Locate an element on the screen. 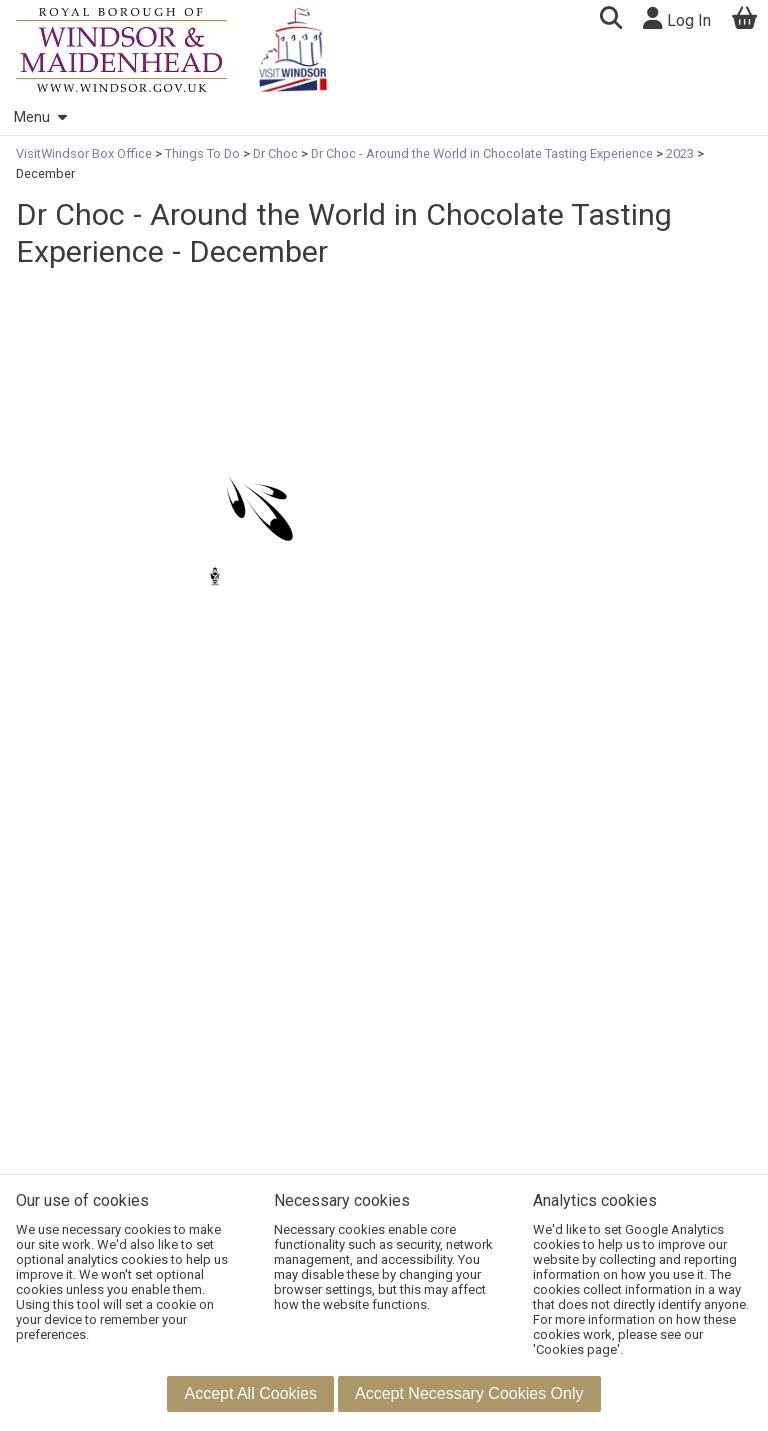 This screenshot has height=1431, width=768. access philosophy or humanities content is located at coordinates (215, 576).